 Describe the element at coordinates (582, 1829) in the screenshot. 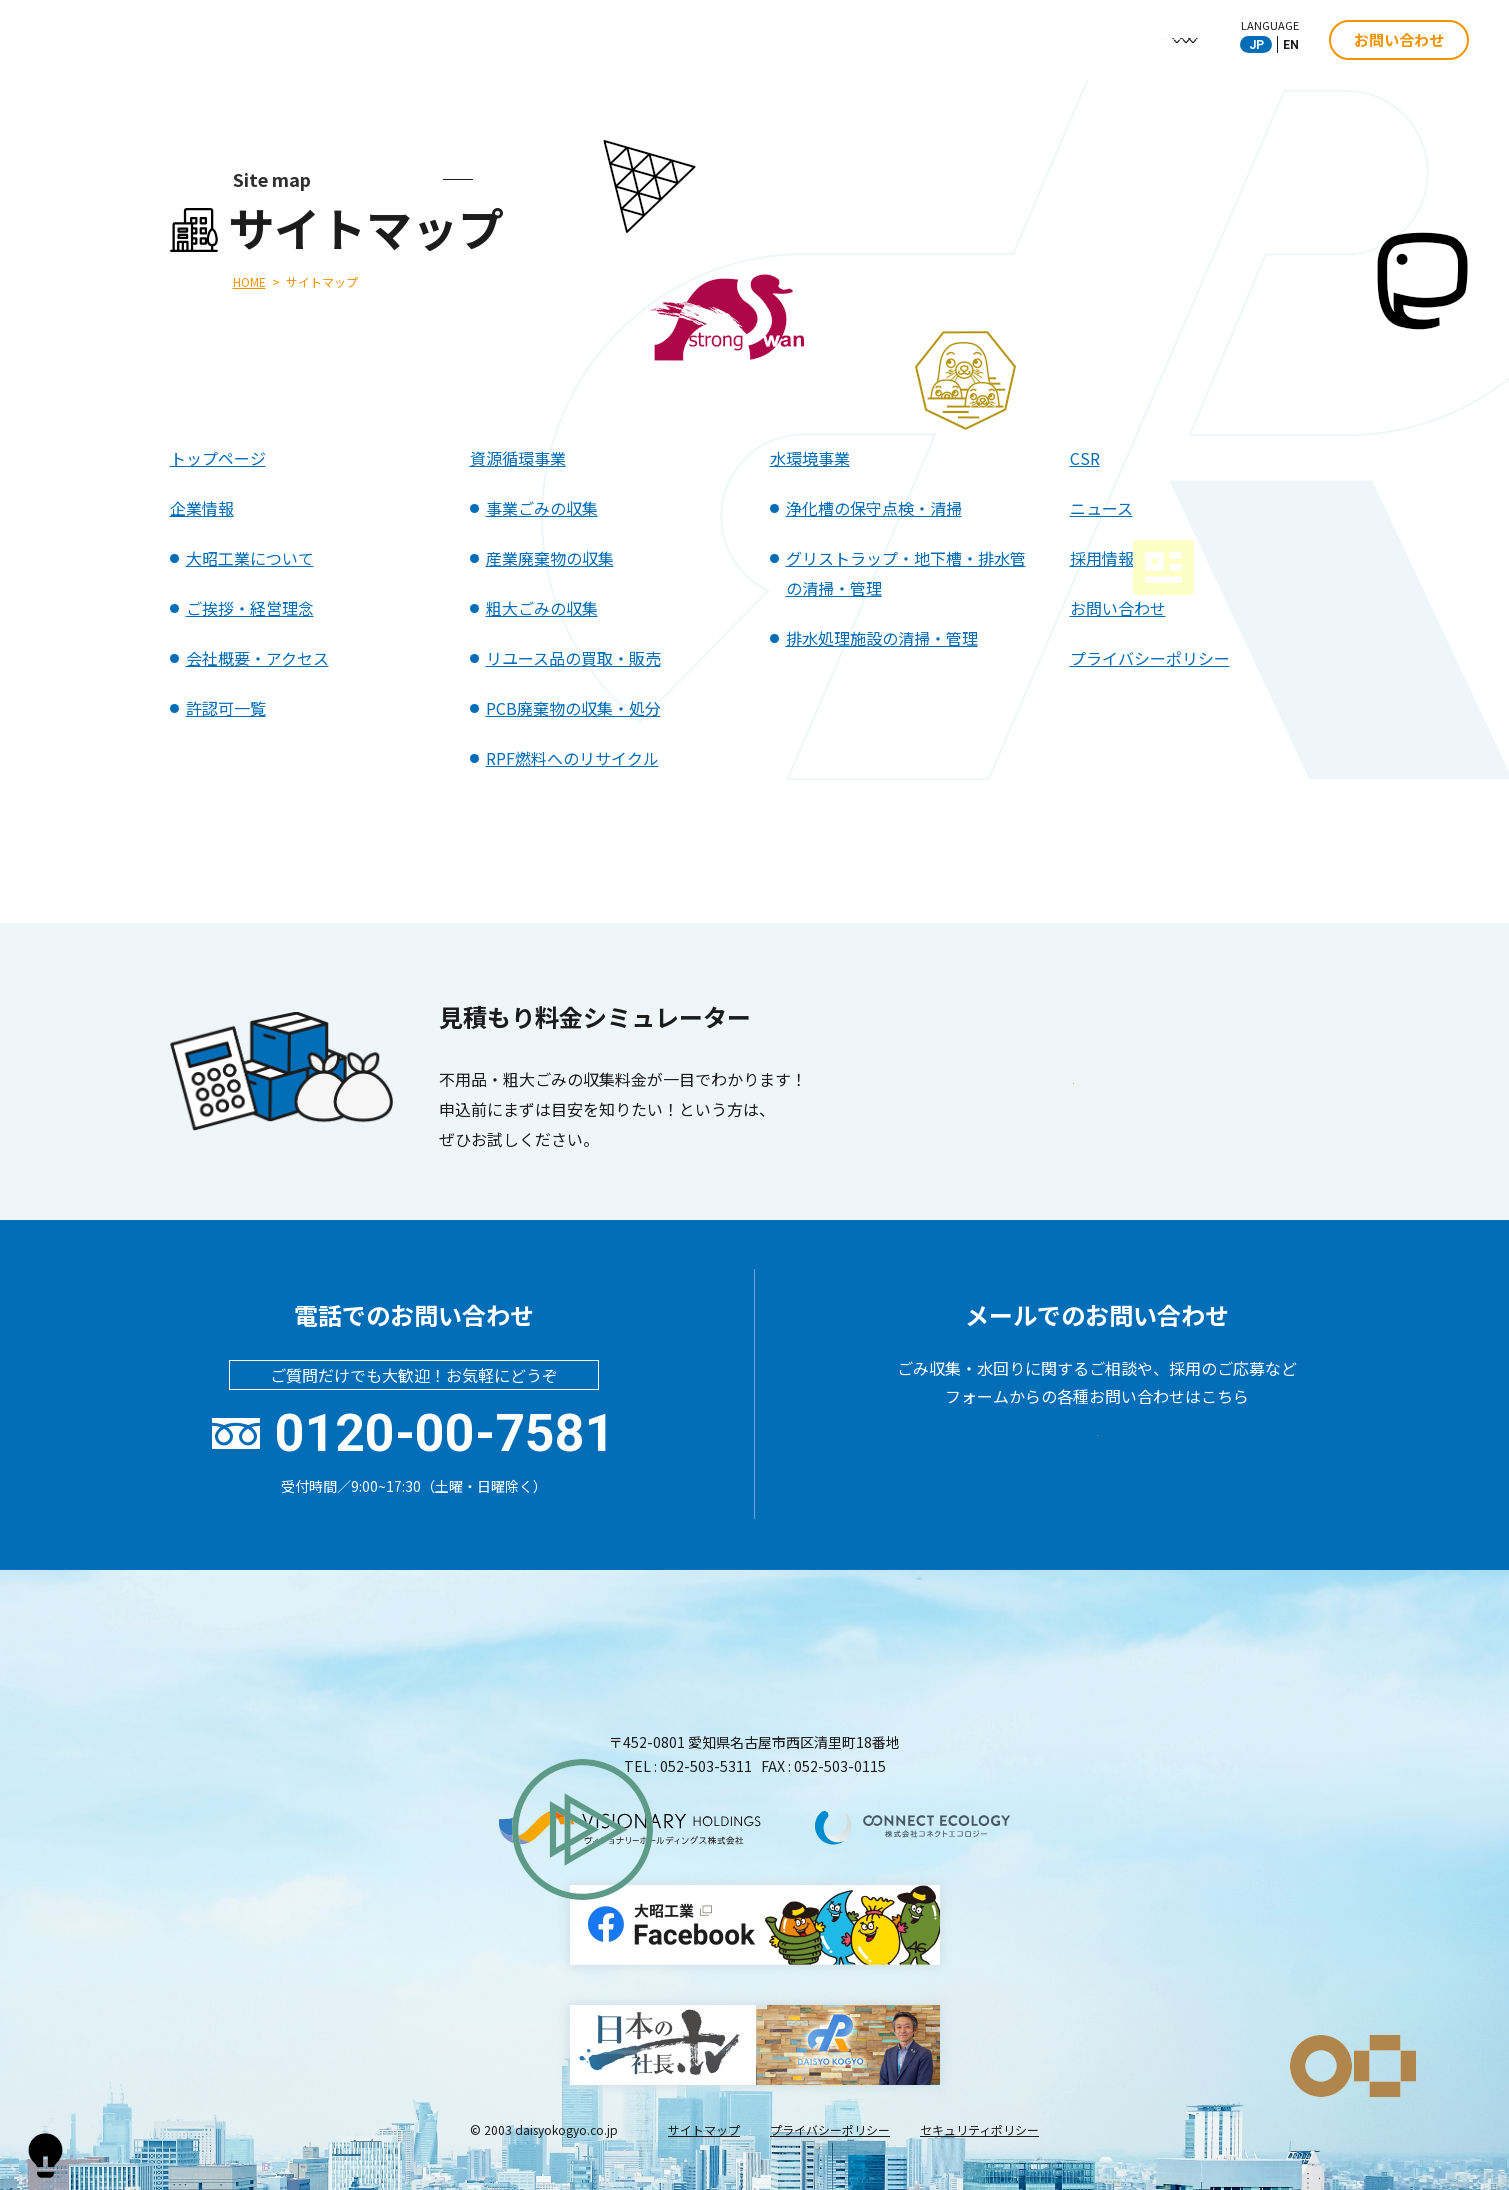

I see `open Pluralsight learning platform` at that location.